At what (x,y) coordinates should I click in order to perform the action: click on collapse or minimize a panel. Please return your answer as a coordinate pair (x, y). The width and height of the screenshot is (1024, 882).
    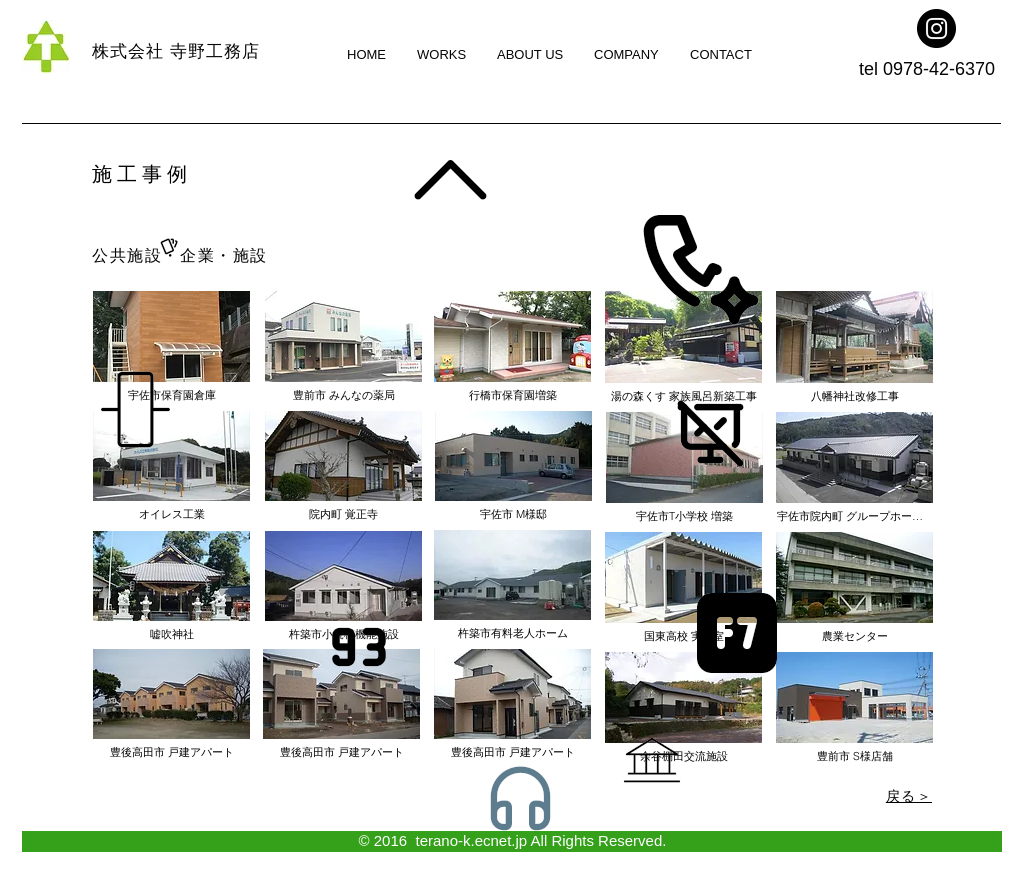
    Looking at the image, I should click on (450, 199).